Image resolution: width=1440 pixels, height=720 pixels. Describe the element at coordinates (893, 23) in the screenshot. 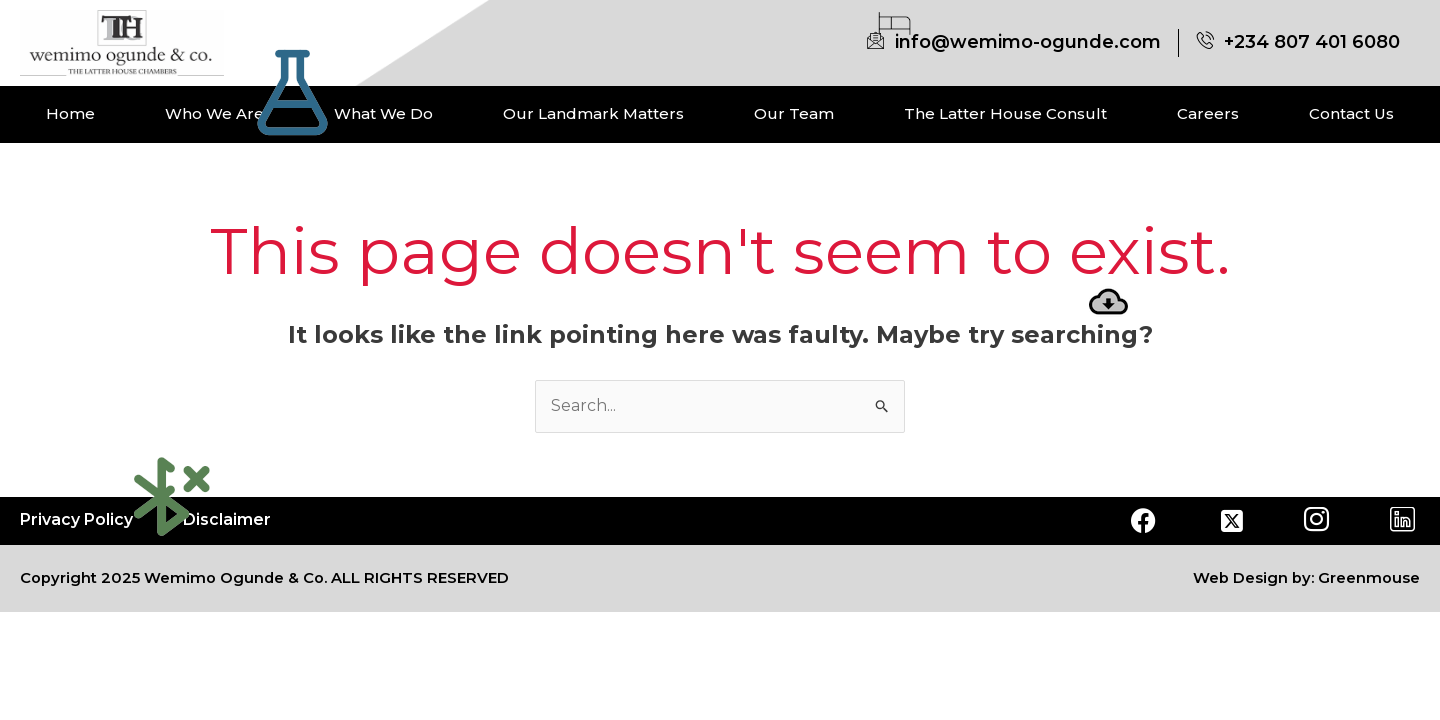

I see `view accommodation or lodging options` at that location.